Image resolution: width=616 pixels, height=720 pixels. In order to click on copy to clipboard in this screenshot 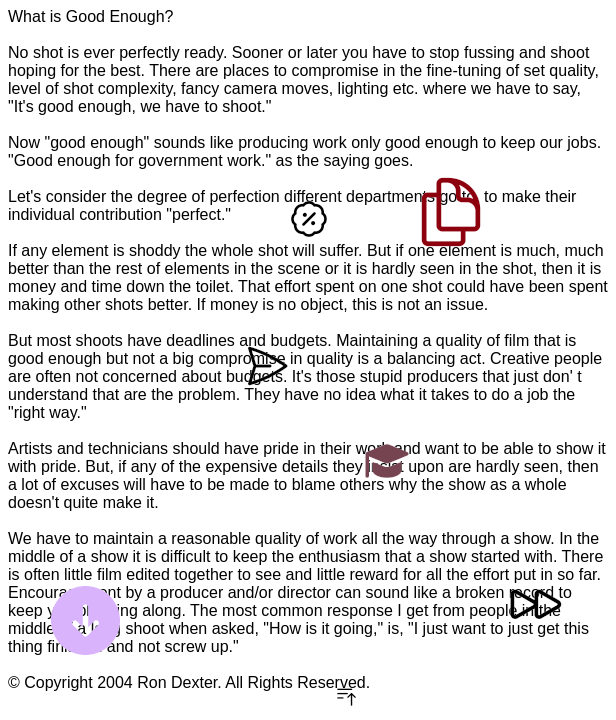, I will do `click(451, 212)`.